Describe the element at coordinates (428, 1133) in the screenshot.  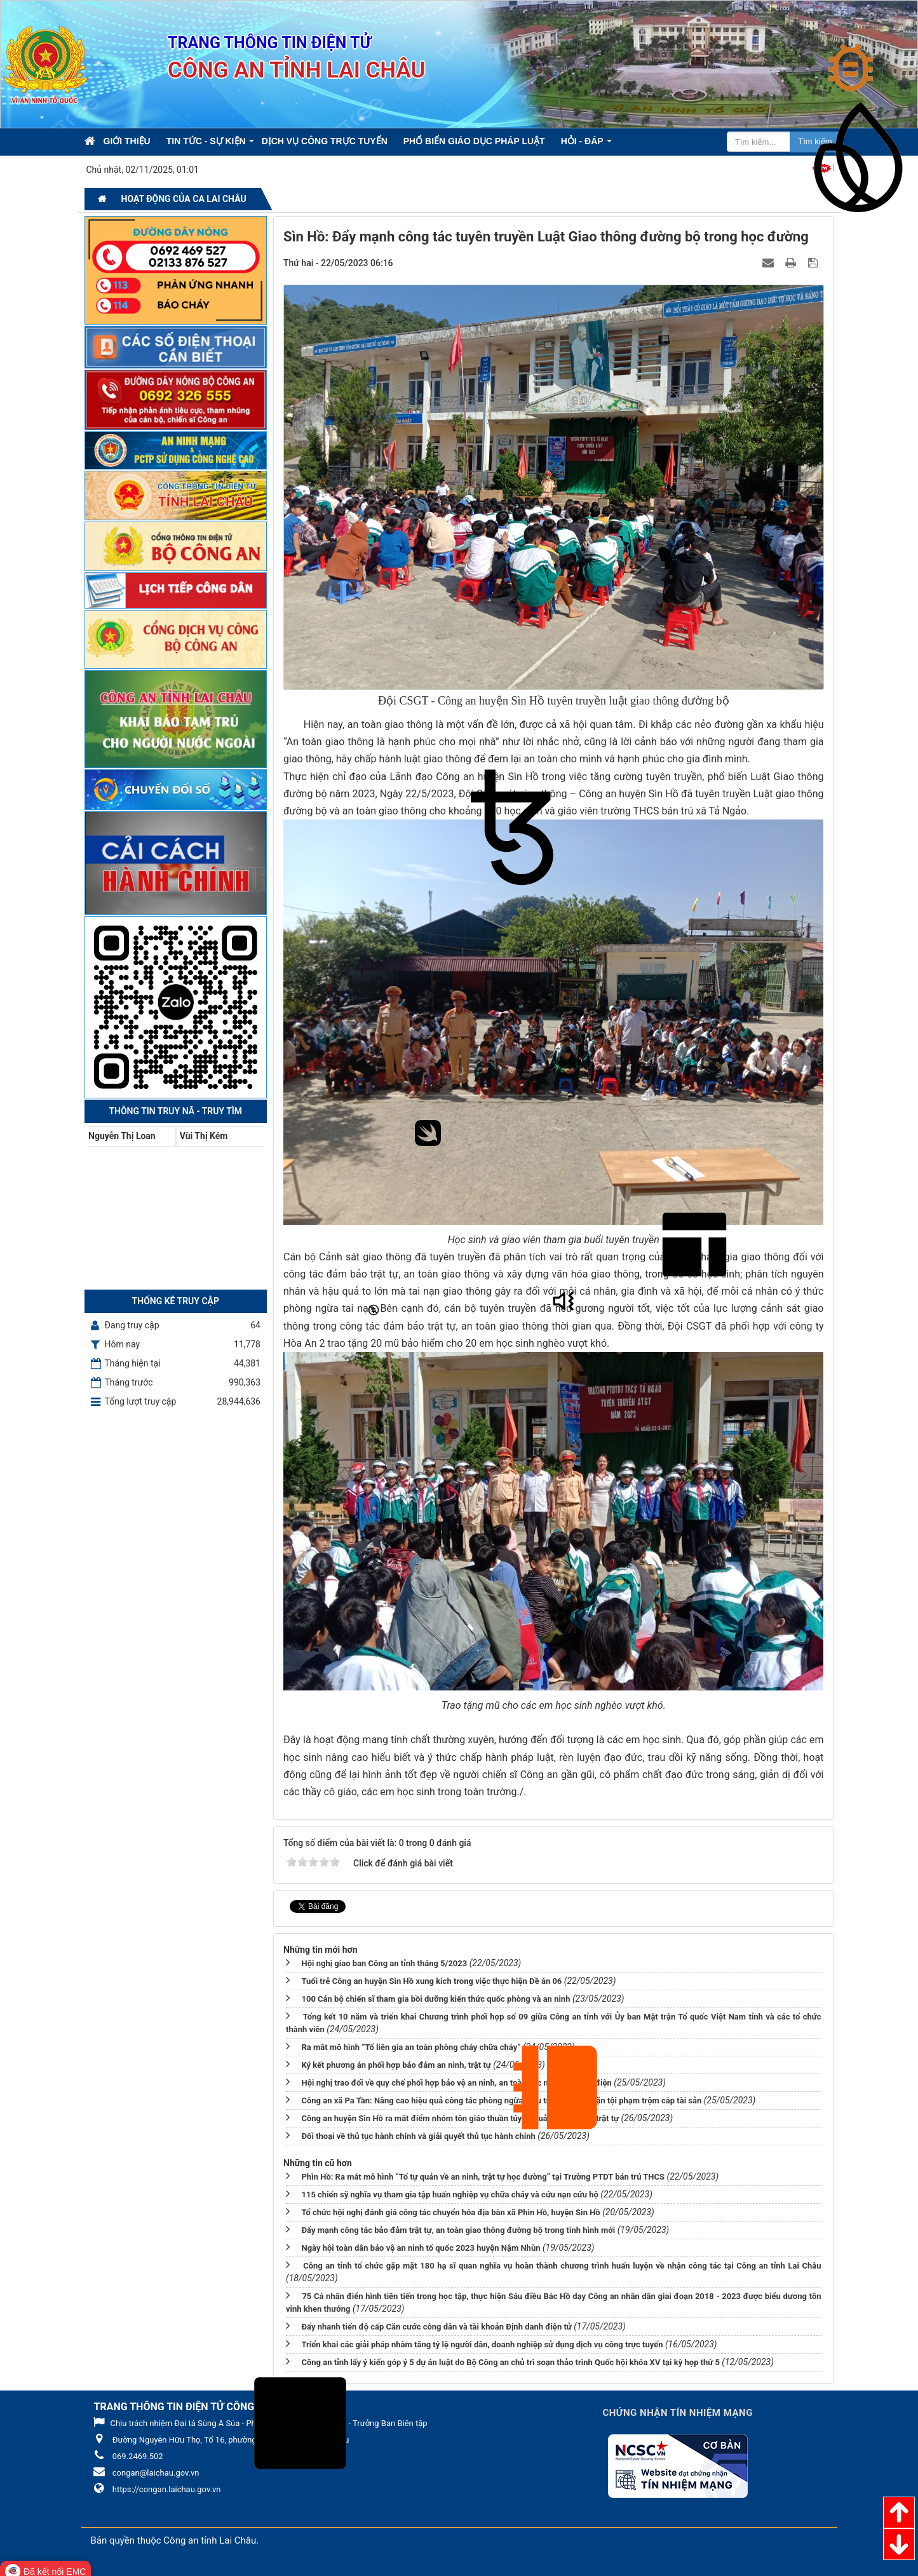
I see `Swift programming language logo` at that location.